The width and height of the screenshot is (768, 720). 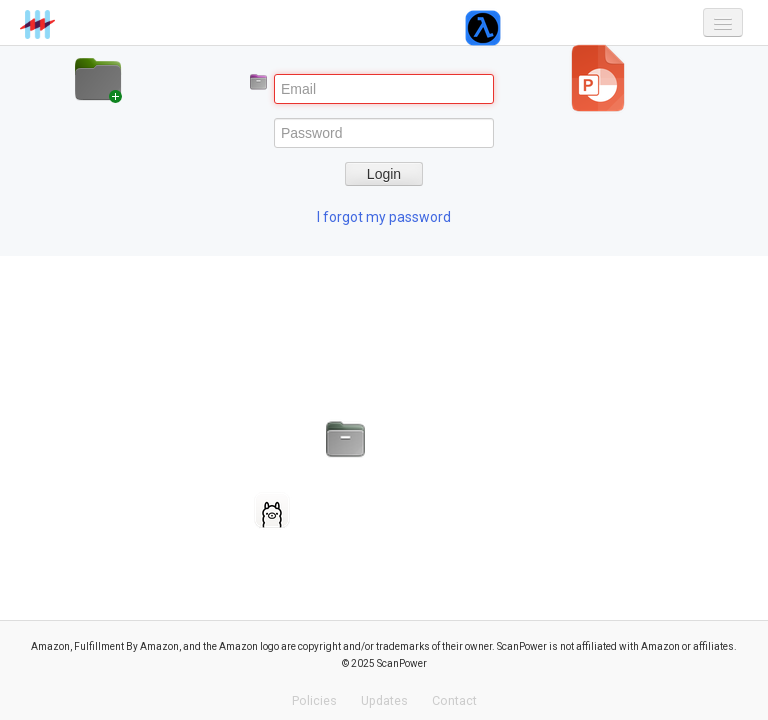 I want to click on open the file manager application, so click(x=345, y=438).